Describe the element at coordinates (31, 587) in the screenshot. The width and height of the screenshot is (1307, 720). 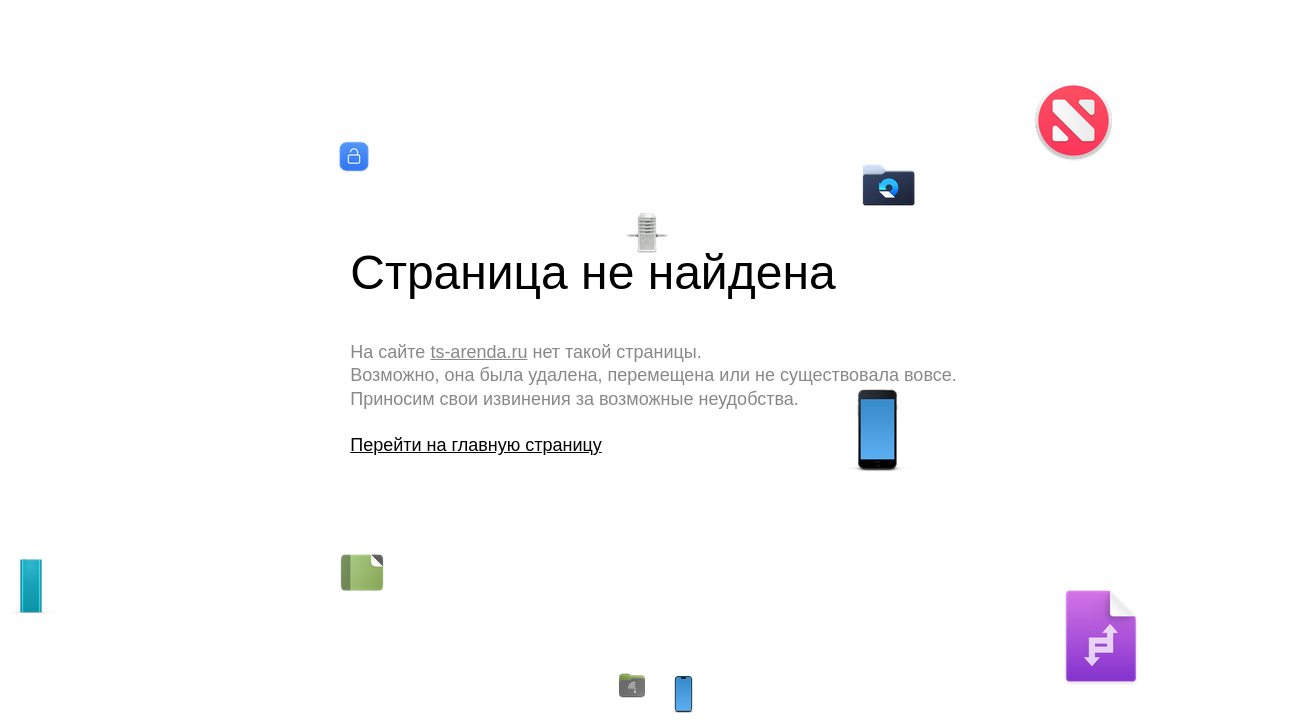
I see `iPod nano device connected` at that location.